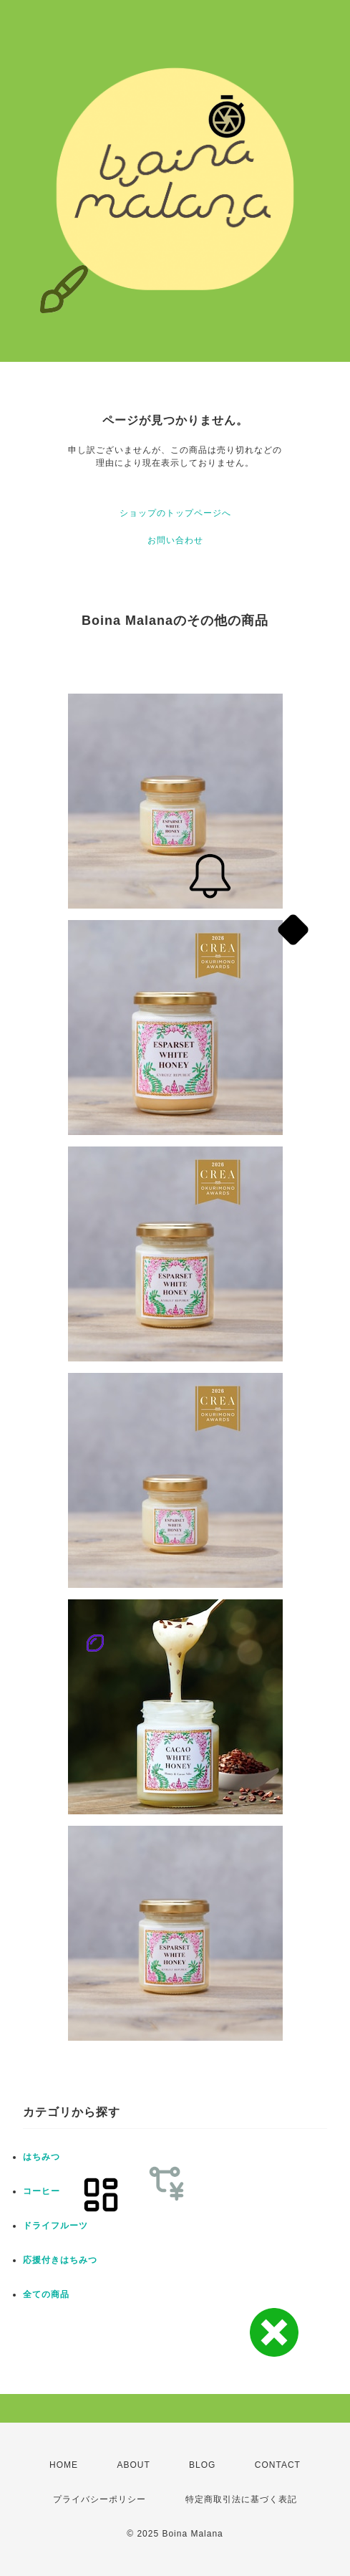  What do you see at coordinates (64, 289) in the screenshot?
I see `customize appearance or theme settings` at bounding box center [64, 289].